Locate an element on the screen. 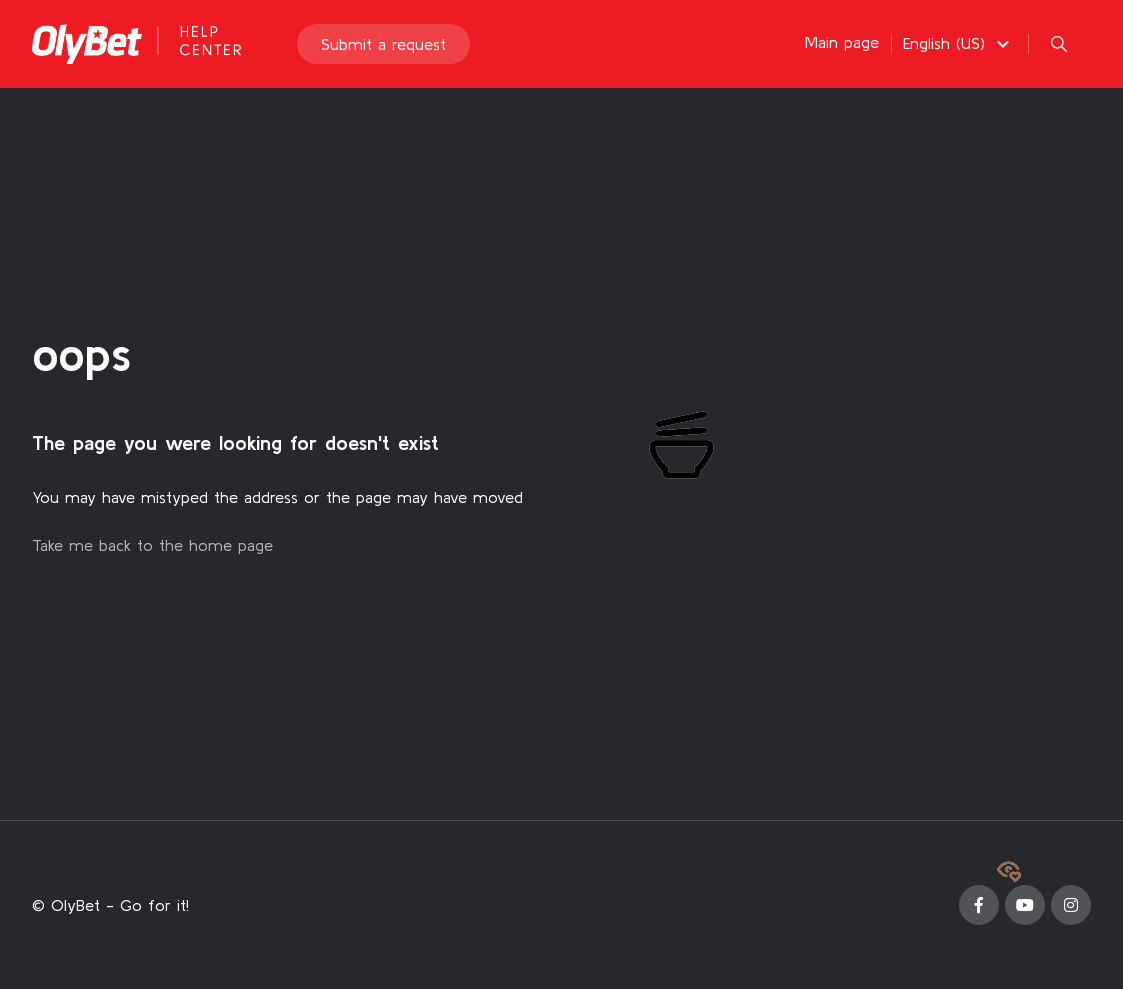 This screenshot has height=989, width=1123. browse asian cuisine restaurants is located at coordinates (681, 446).